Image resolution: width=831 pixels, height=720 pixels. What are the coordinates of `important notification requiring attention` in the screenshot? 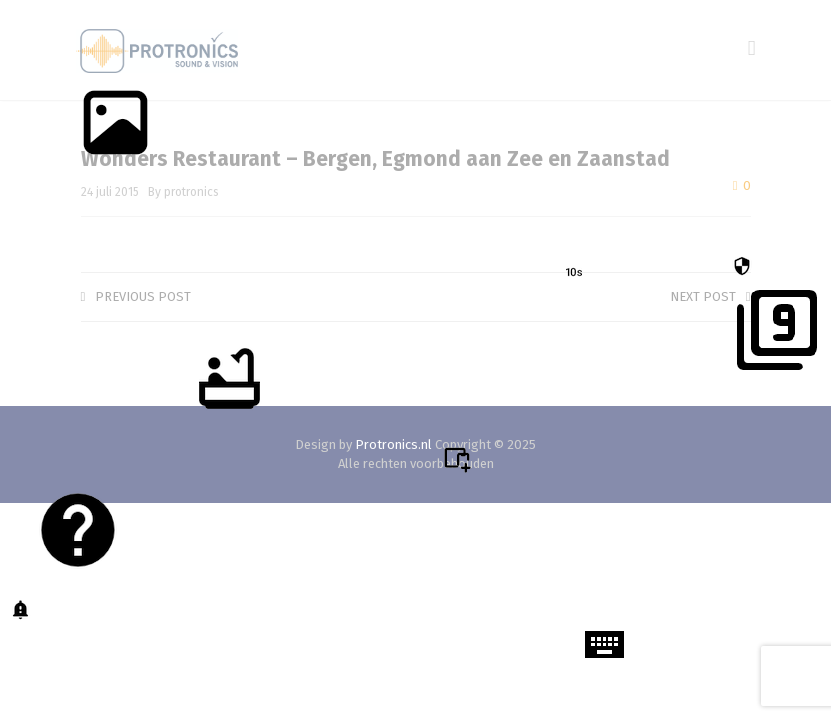 It's located at (20, 609).